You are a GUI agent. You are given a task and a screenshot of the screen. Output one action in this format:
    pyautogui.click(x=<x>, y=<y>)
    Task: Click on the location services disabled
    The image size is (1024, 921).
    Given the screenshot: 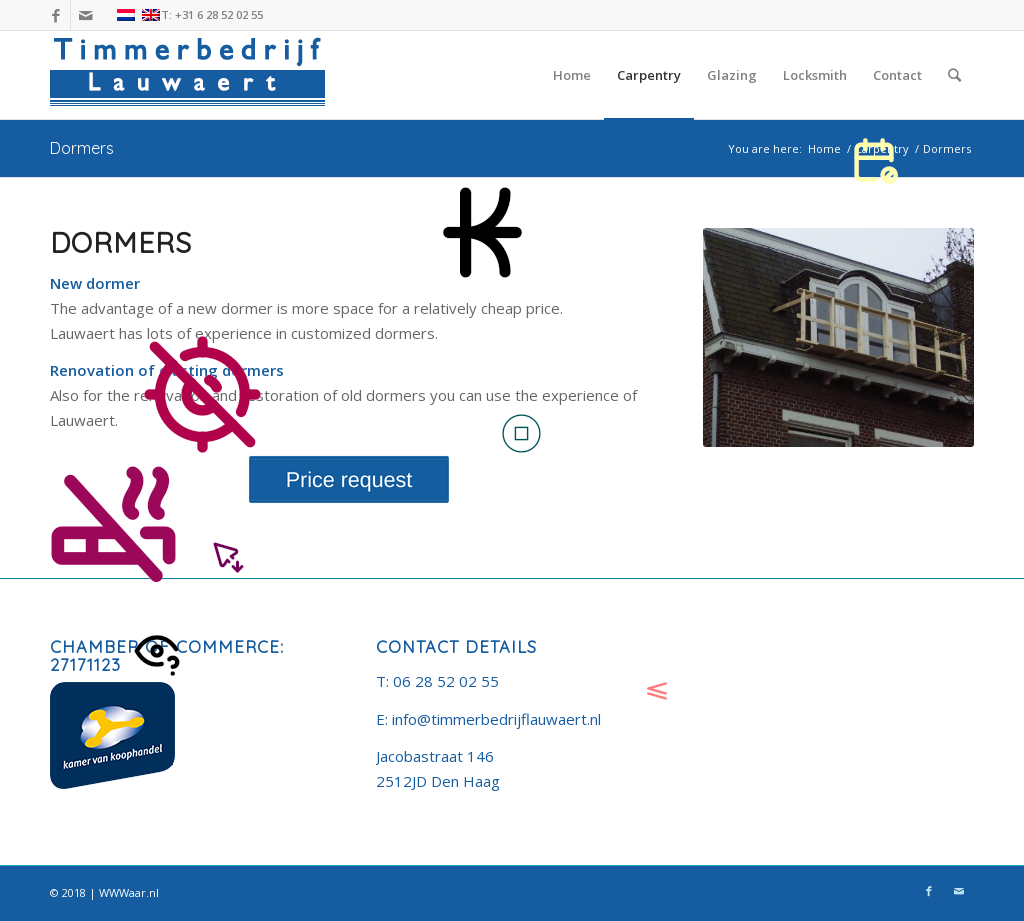 What is the action you would take?
    pyautogui.click(x=202, y=394)
    